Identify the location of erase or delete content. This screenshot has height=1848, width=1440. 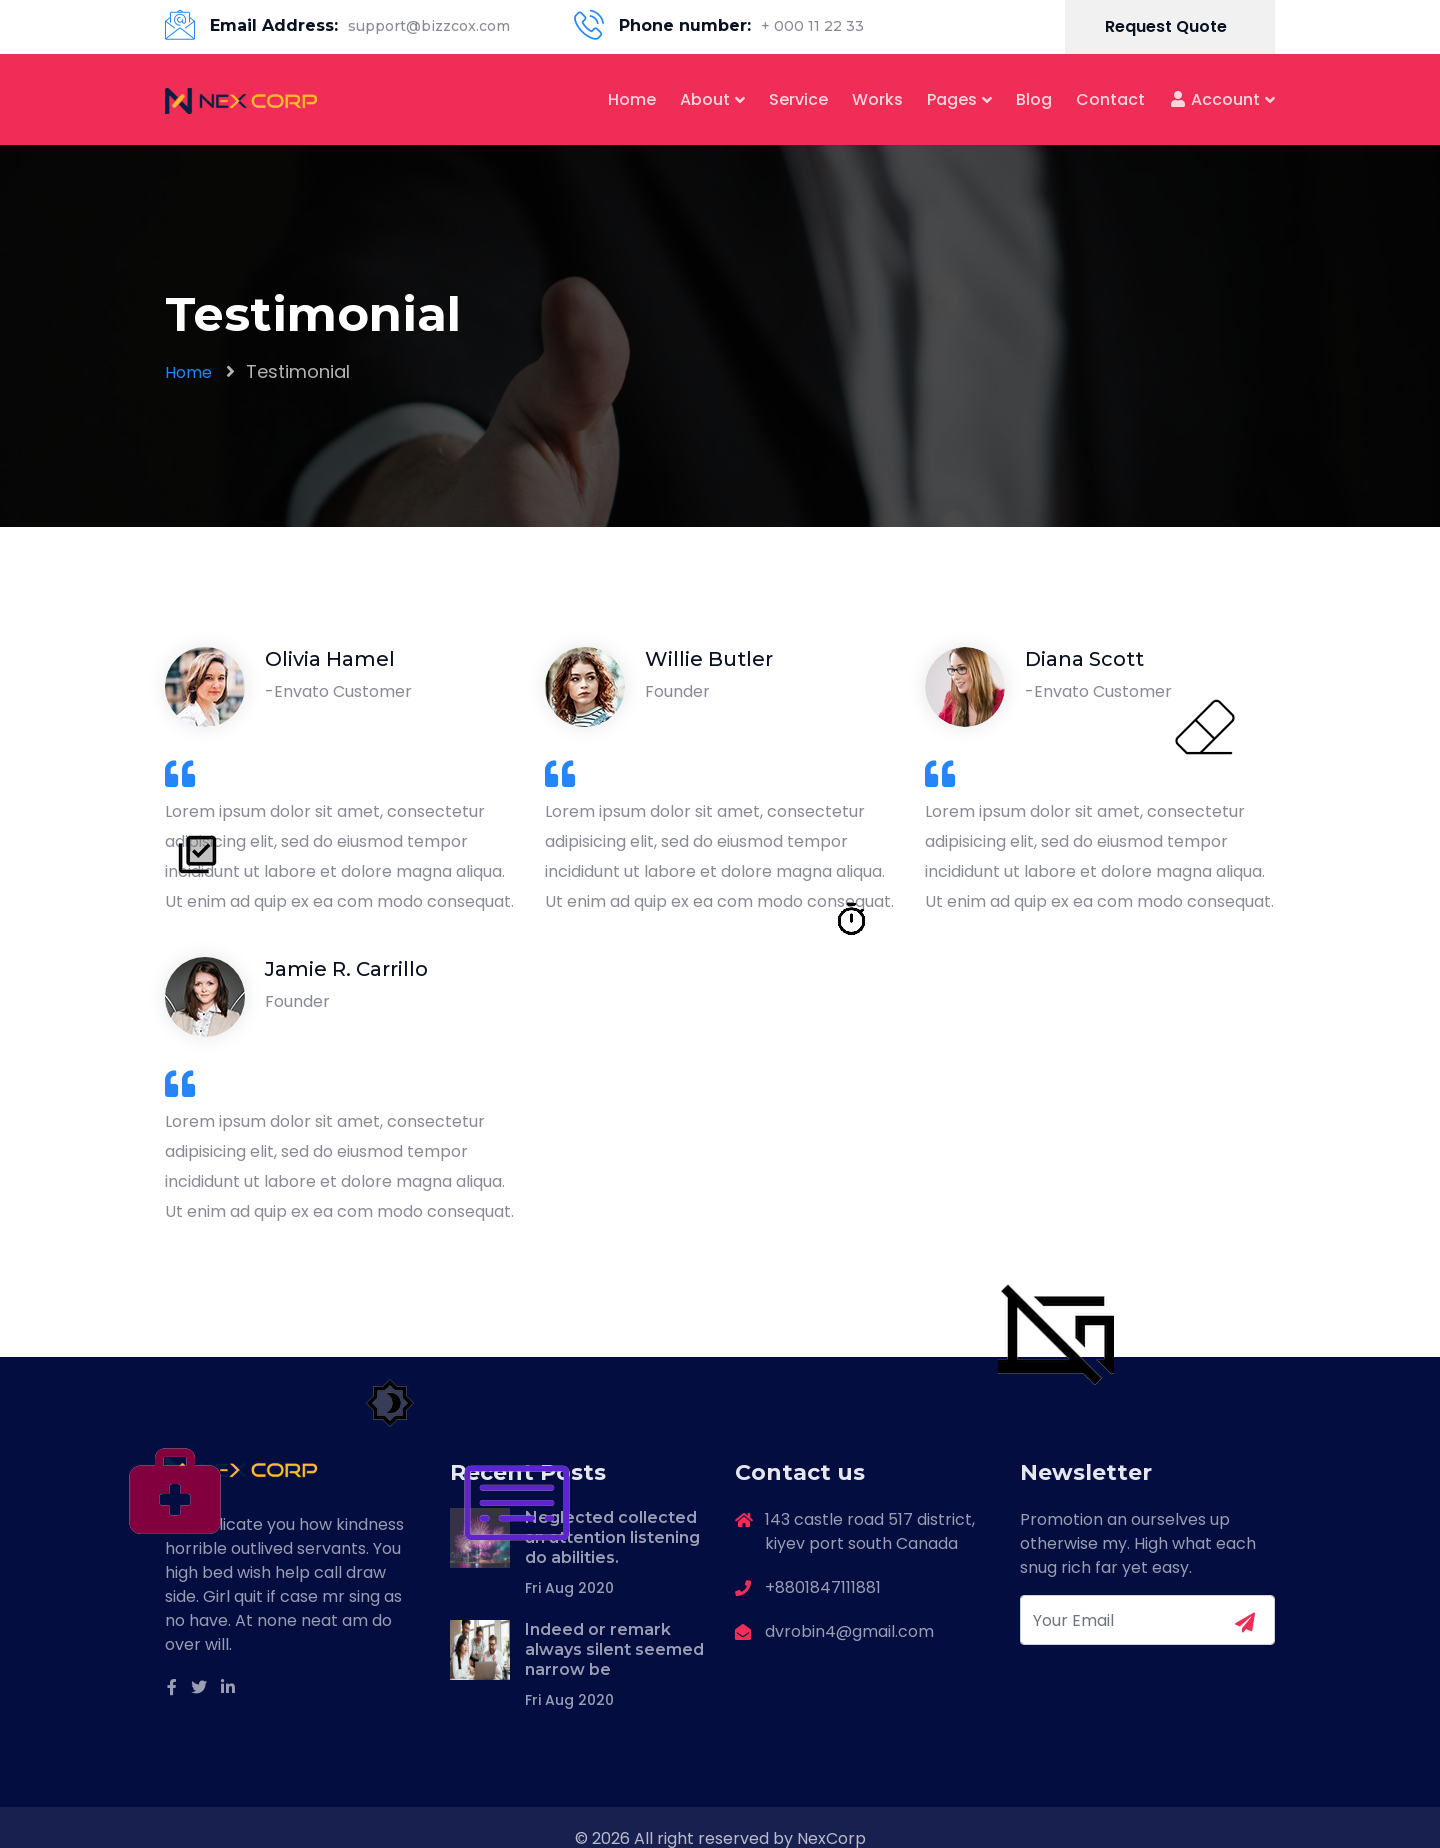
(1205, 727).